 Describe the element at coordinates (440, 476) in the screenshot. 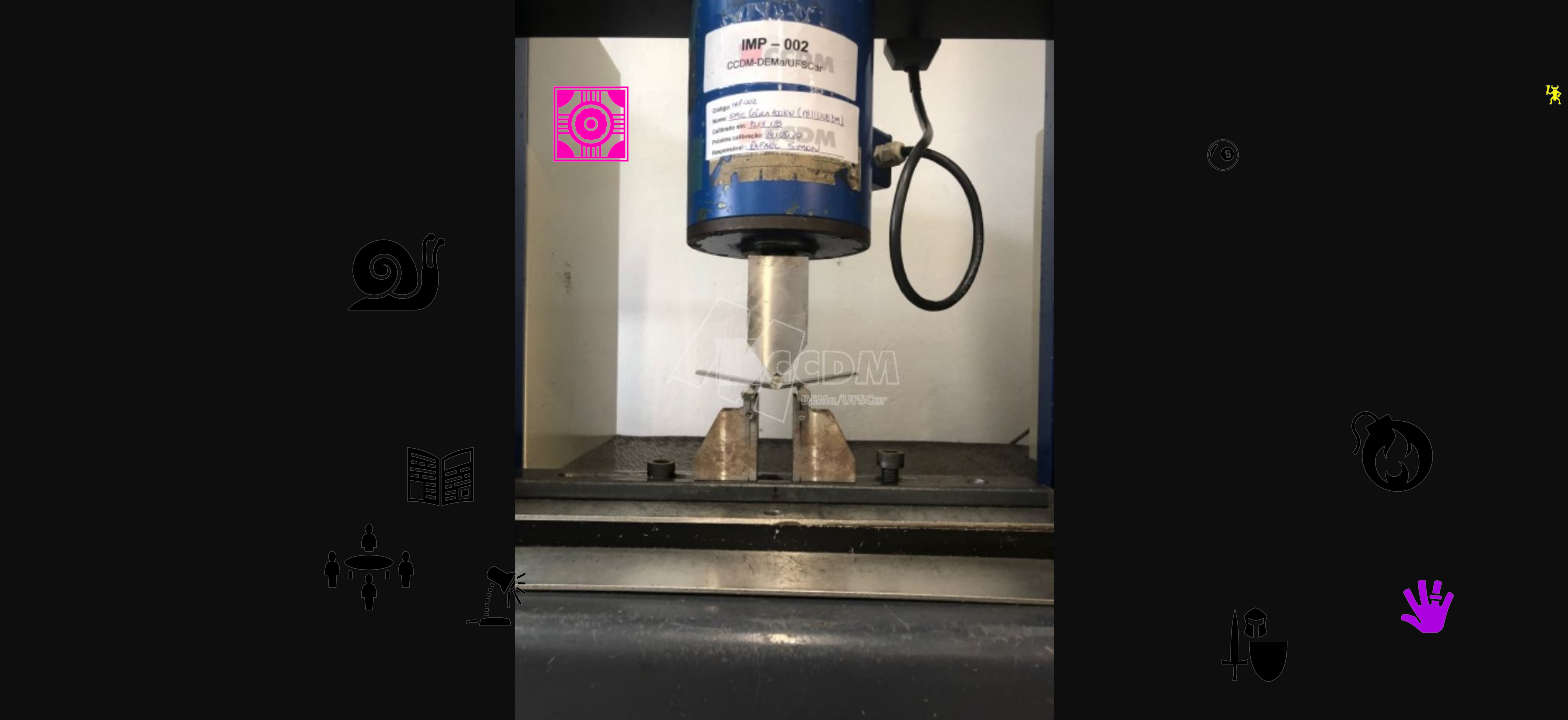

I see `view news and articles` at that location.